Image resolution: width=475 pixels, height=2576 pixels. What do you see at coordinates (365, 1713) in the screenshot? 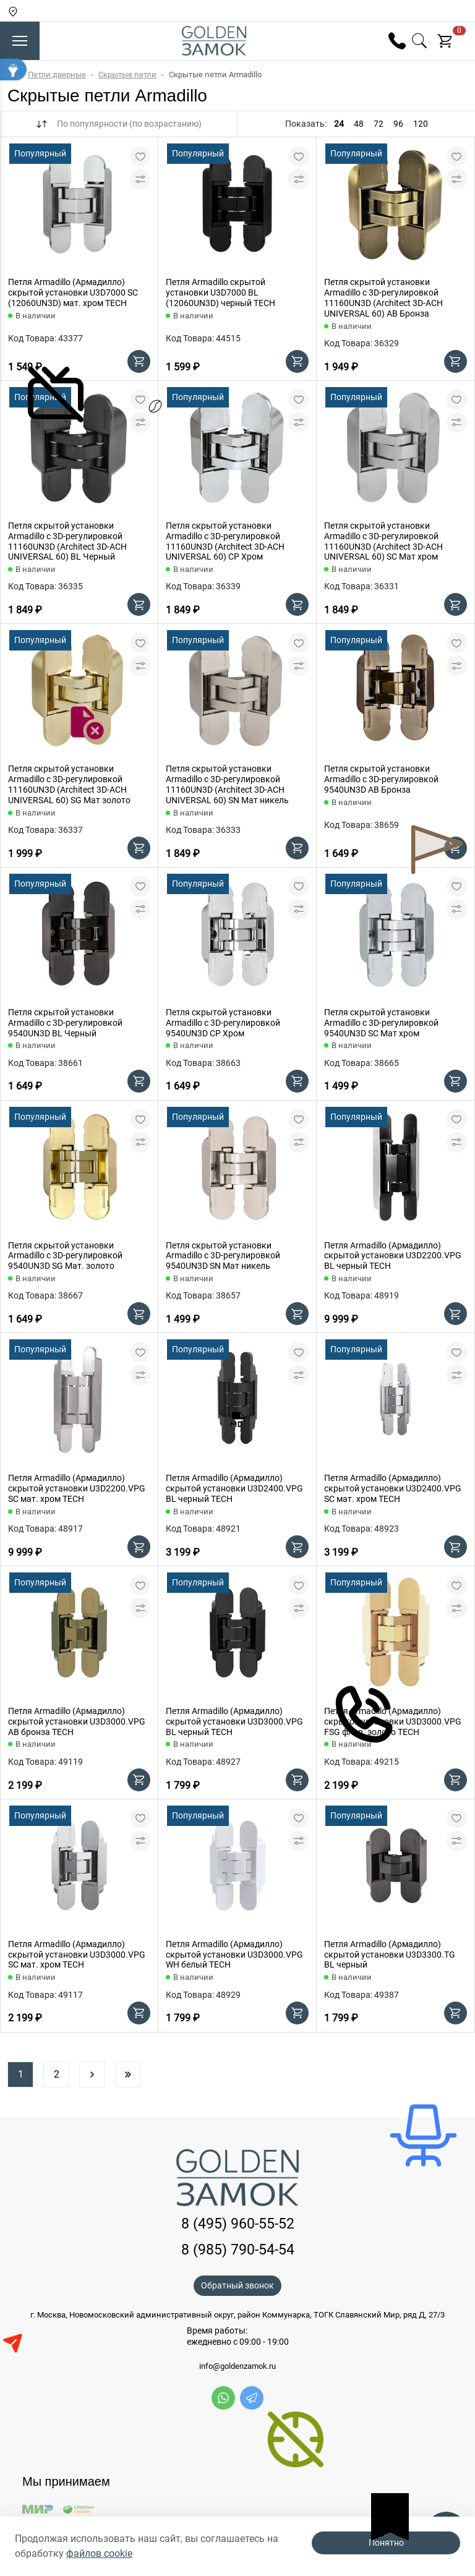
I see `make a phone call` at bounding box center [365, 1713].